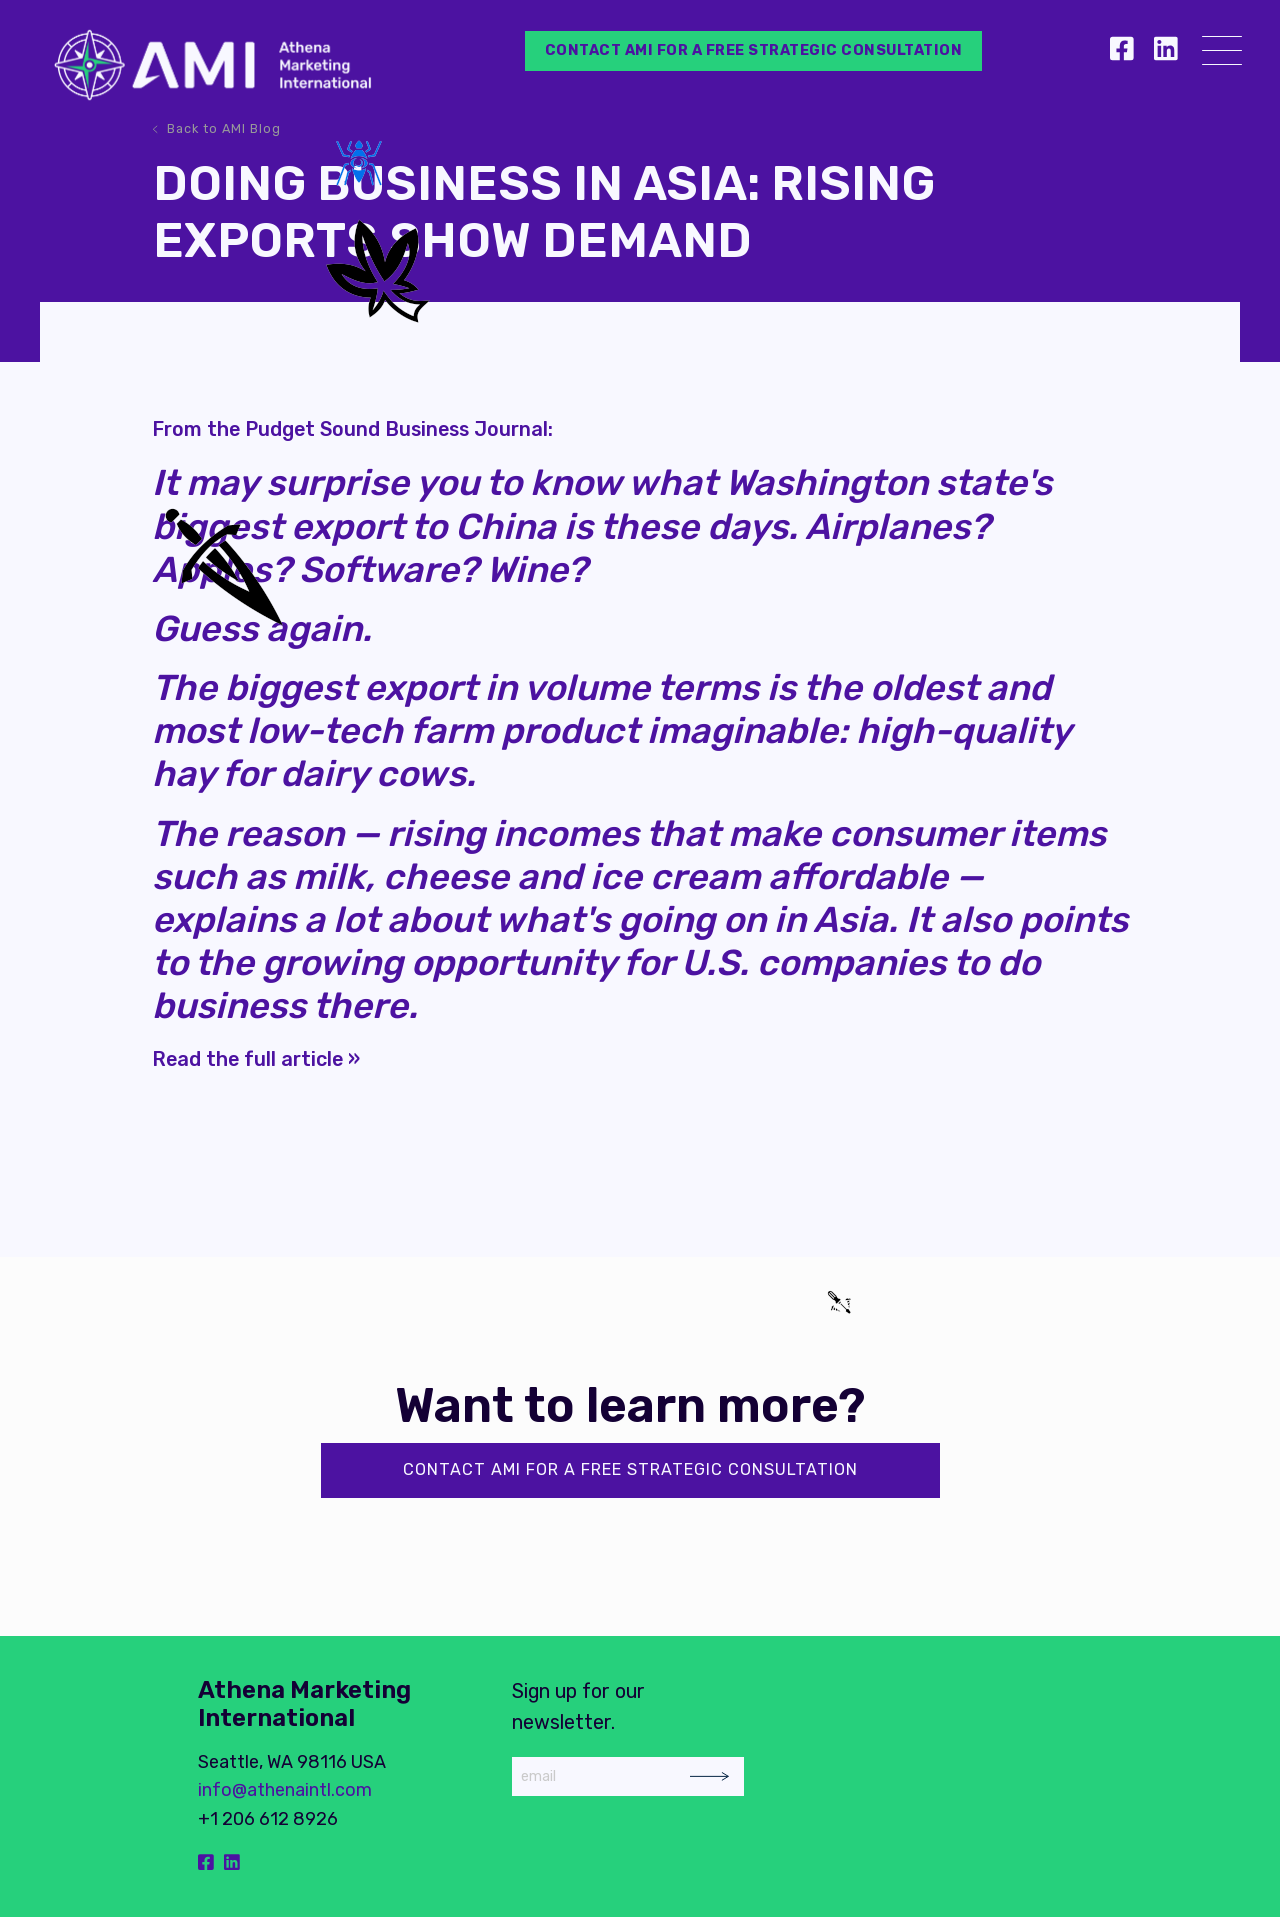 Image resolution: width=1280 pixels, height=1917 pixels. I want to click on access tools or settings, so click(839, 1302).